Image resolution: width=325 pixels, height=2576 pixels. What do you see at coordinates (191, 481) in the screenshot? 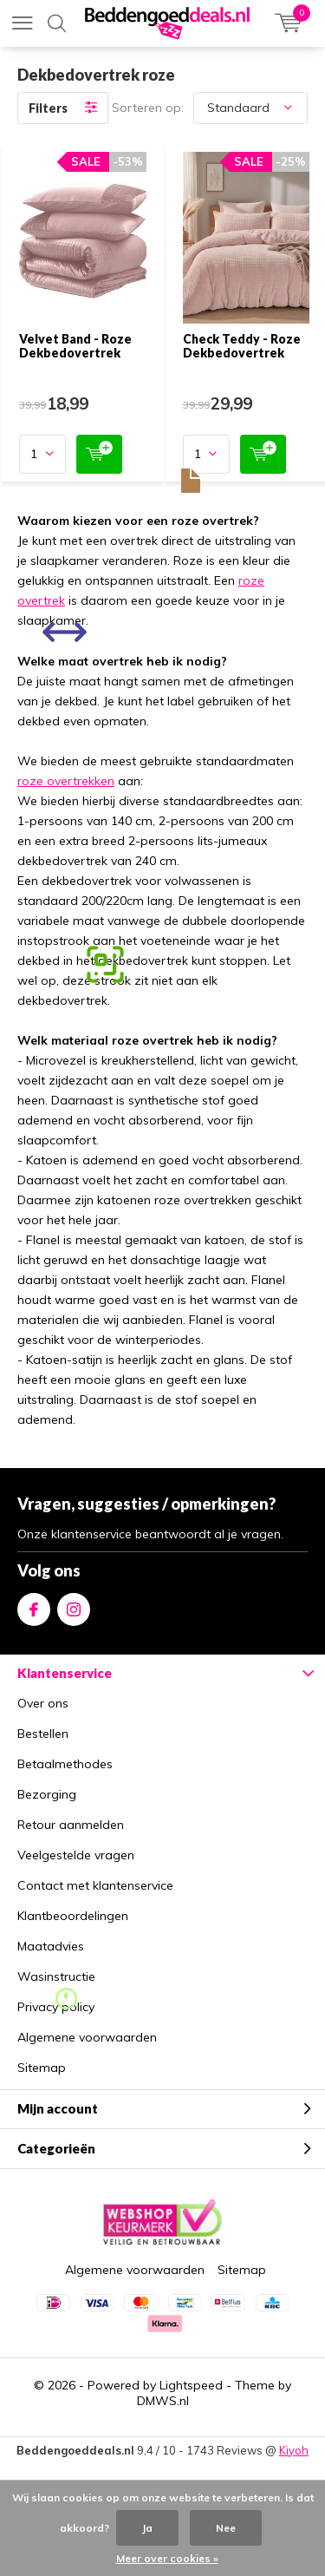
I see `view document details` at bounding box center [191, 481].